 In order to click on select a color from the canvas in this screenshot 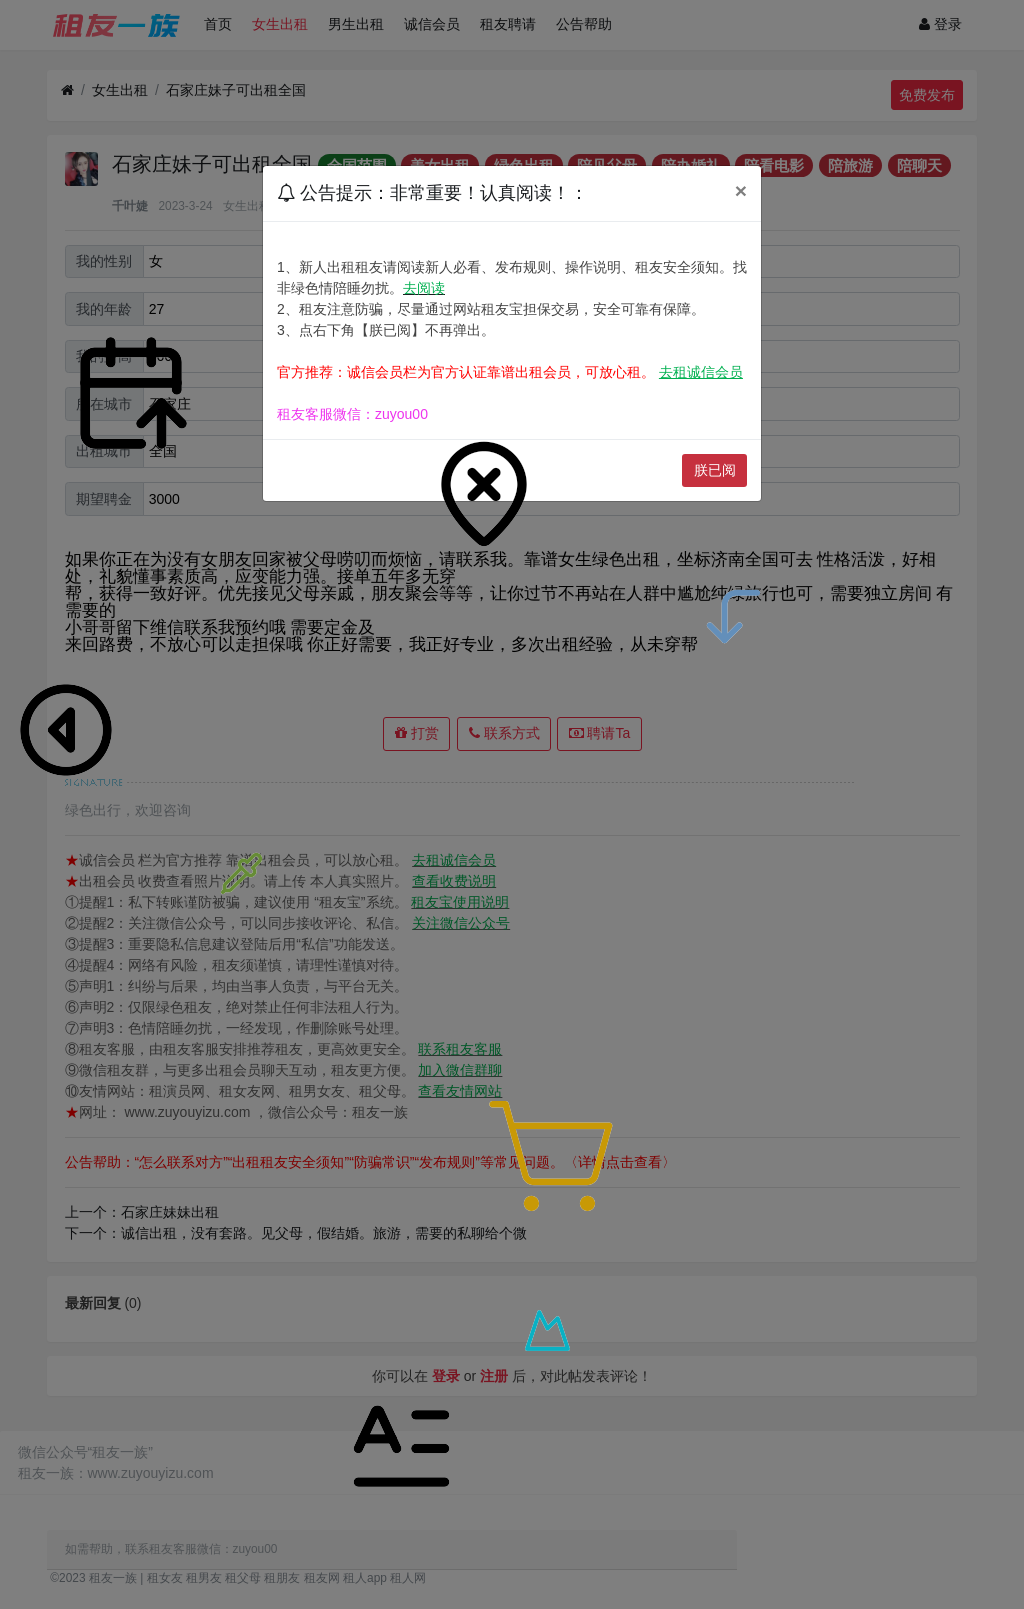, I will do `click(241, 873)`.